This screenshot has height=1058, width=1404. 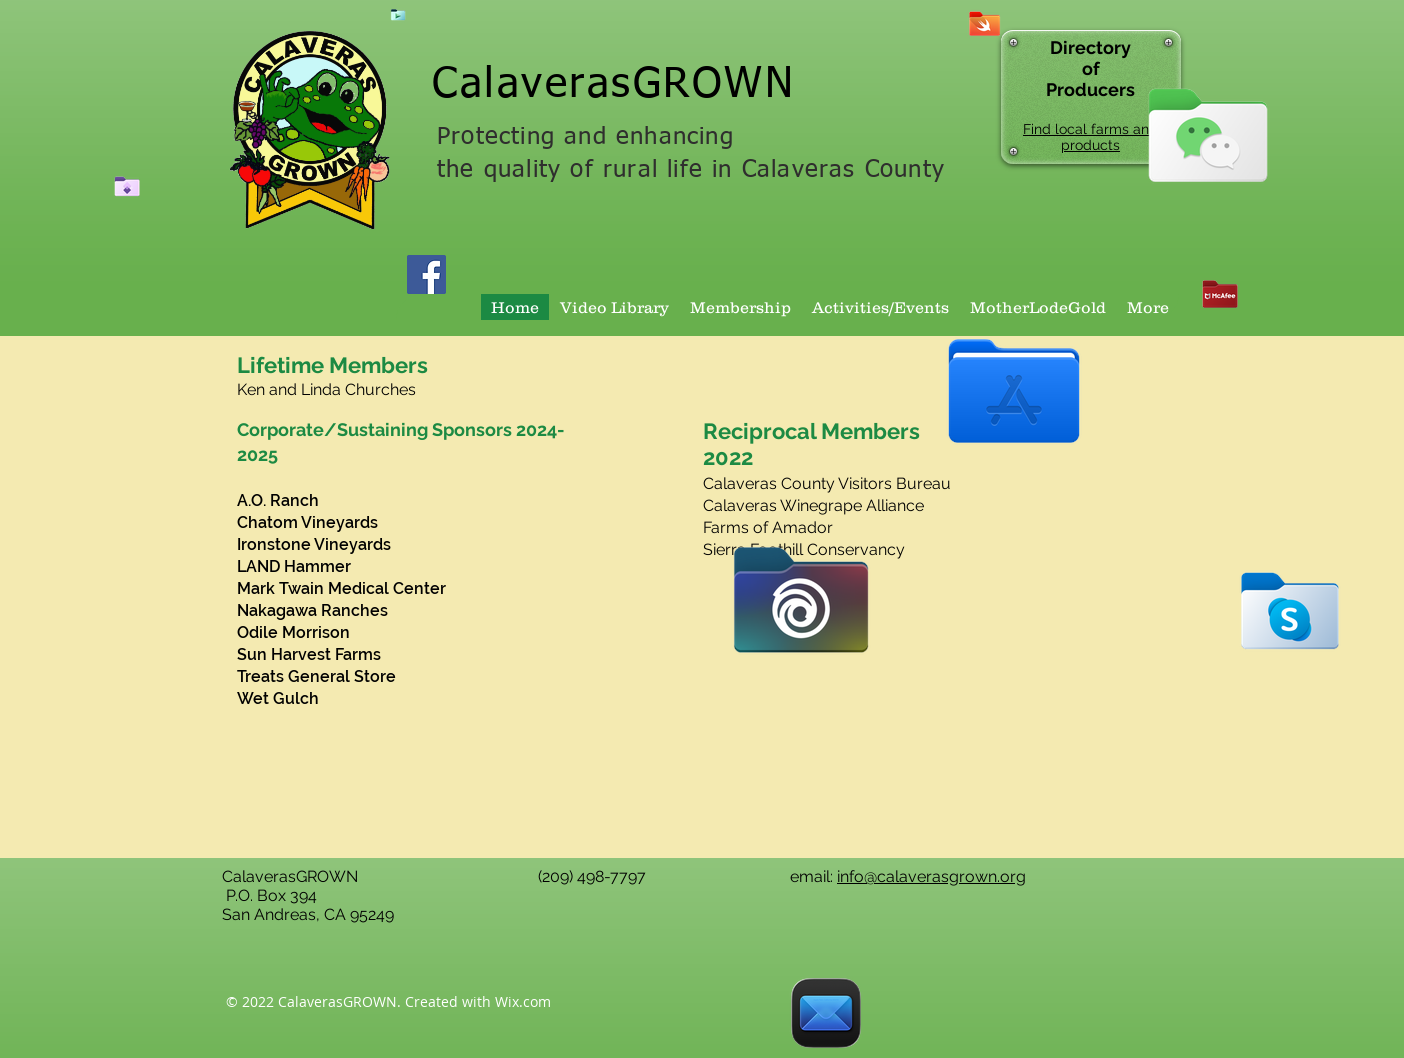 I want to click on open internet download manager folder, so click(x=398, y=15).